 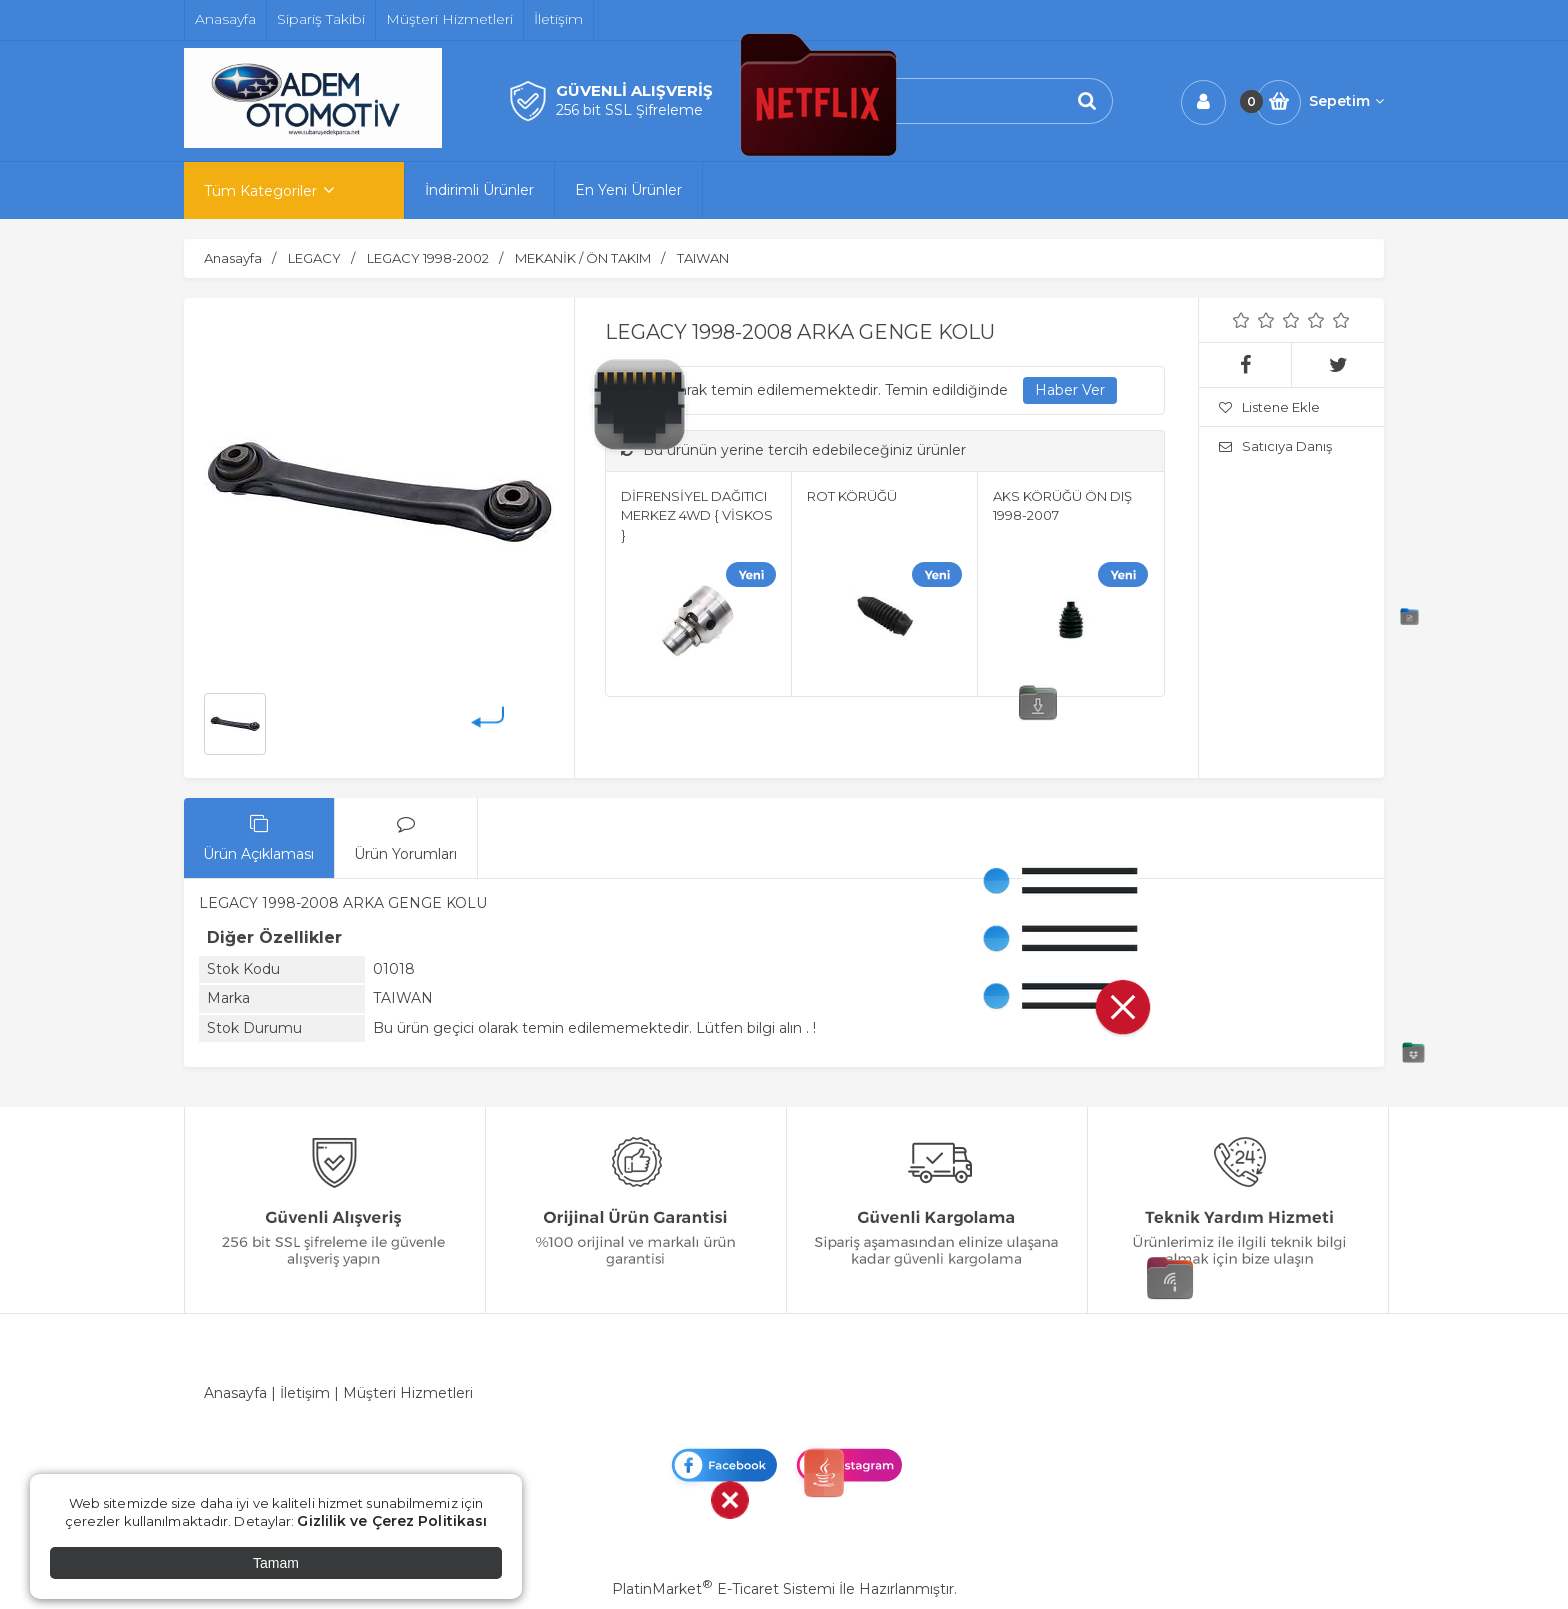 I want to click on a java source code file, so click(x=824, y=1473).